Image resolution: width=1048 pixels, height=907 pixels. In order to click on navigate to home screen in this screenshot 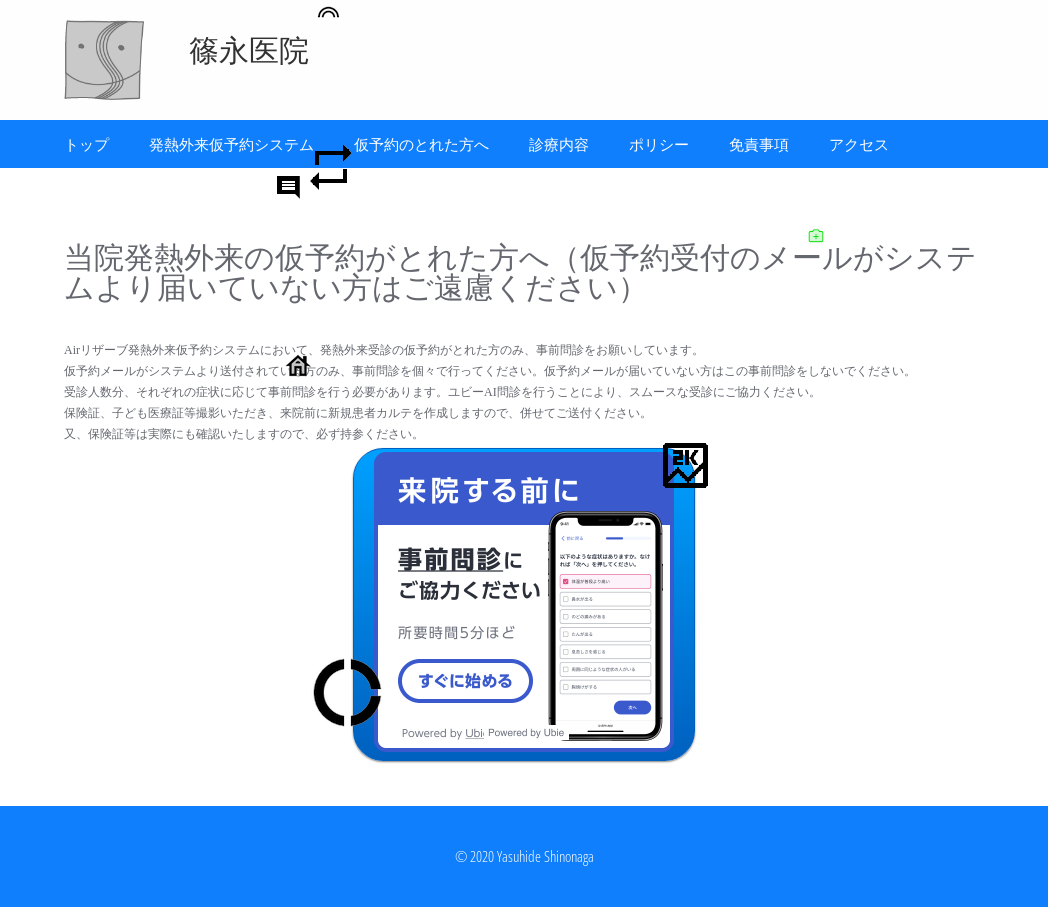, I will do `click(298, 366)`.